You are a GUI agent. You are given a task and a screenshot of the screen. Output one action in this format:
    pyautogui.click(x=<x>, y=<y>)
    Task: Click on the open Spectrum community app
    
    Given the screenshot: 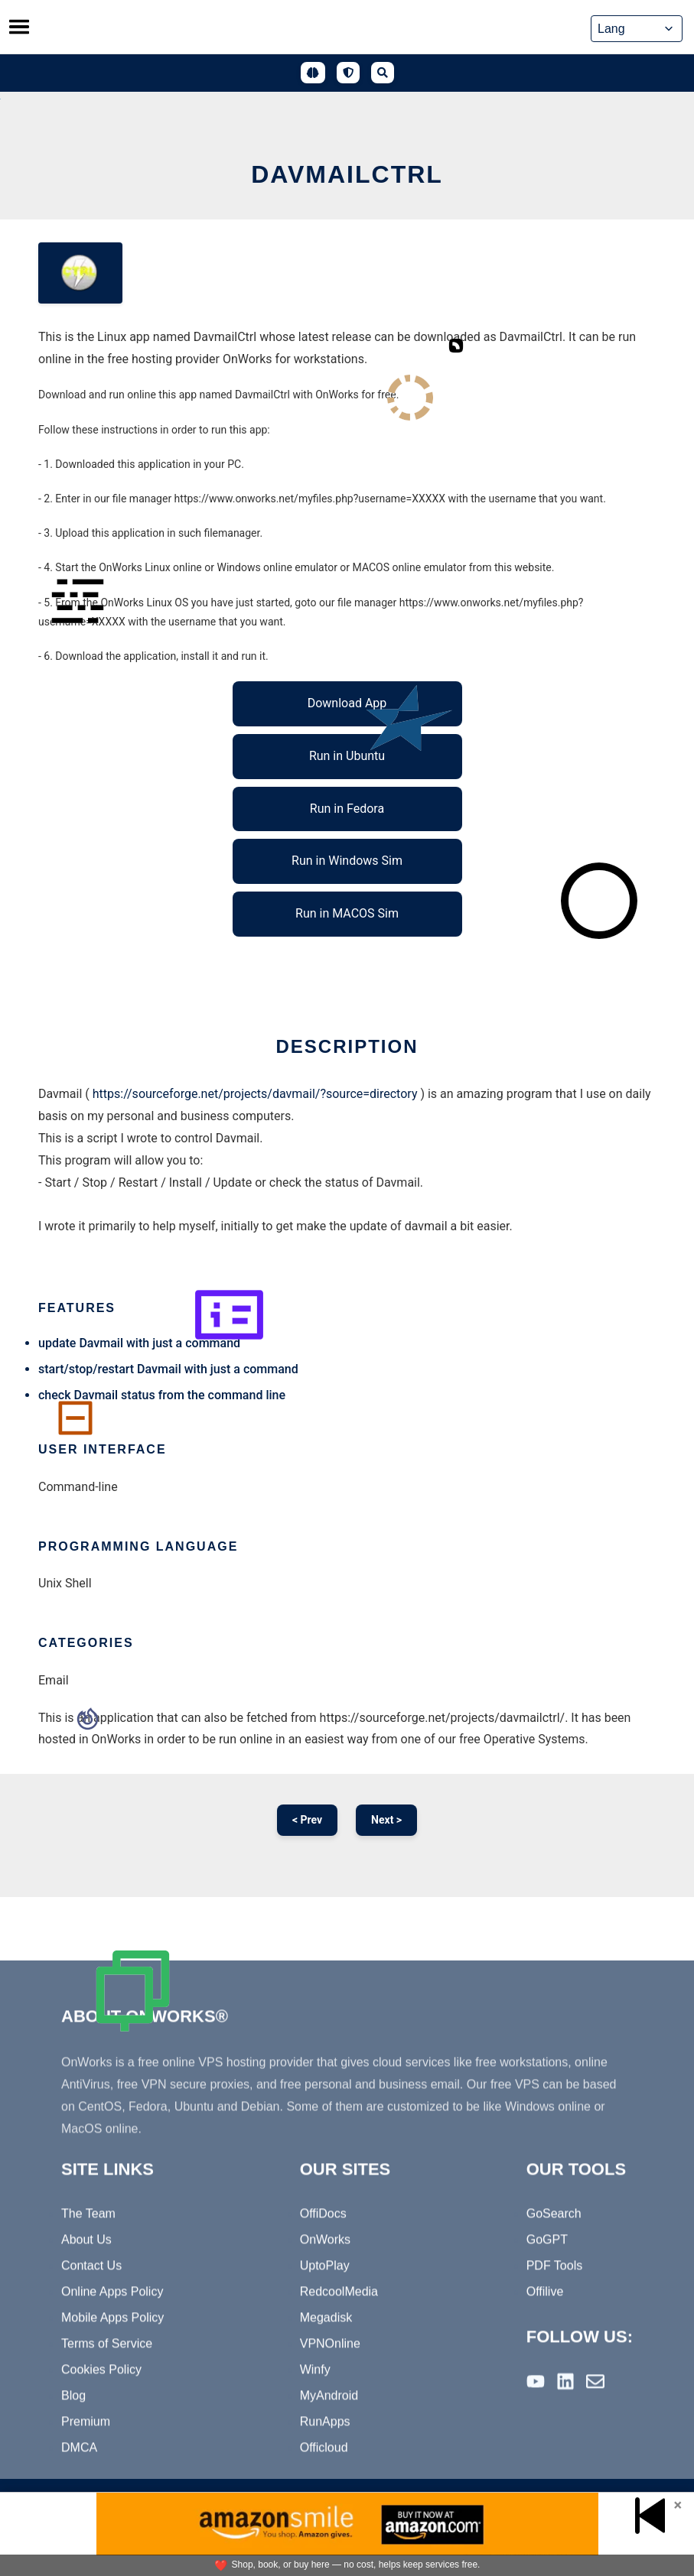 What is the action you would take?
    pyautogui.click(x=456, y=346)
    